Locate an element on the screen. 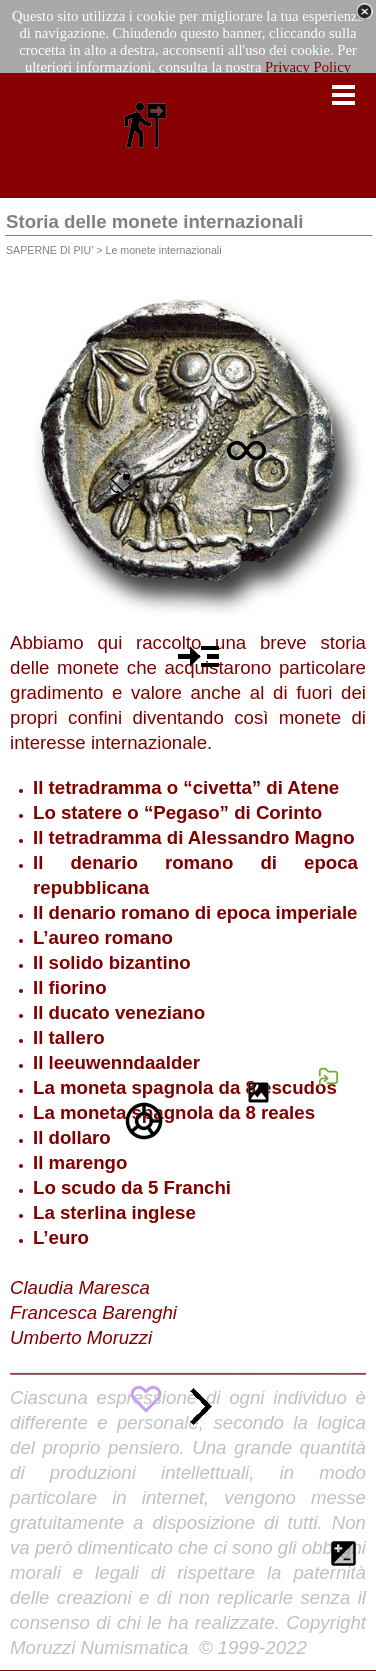  navigate to the next item or screen is located at coordinates (200, 1406).